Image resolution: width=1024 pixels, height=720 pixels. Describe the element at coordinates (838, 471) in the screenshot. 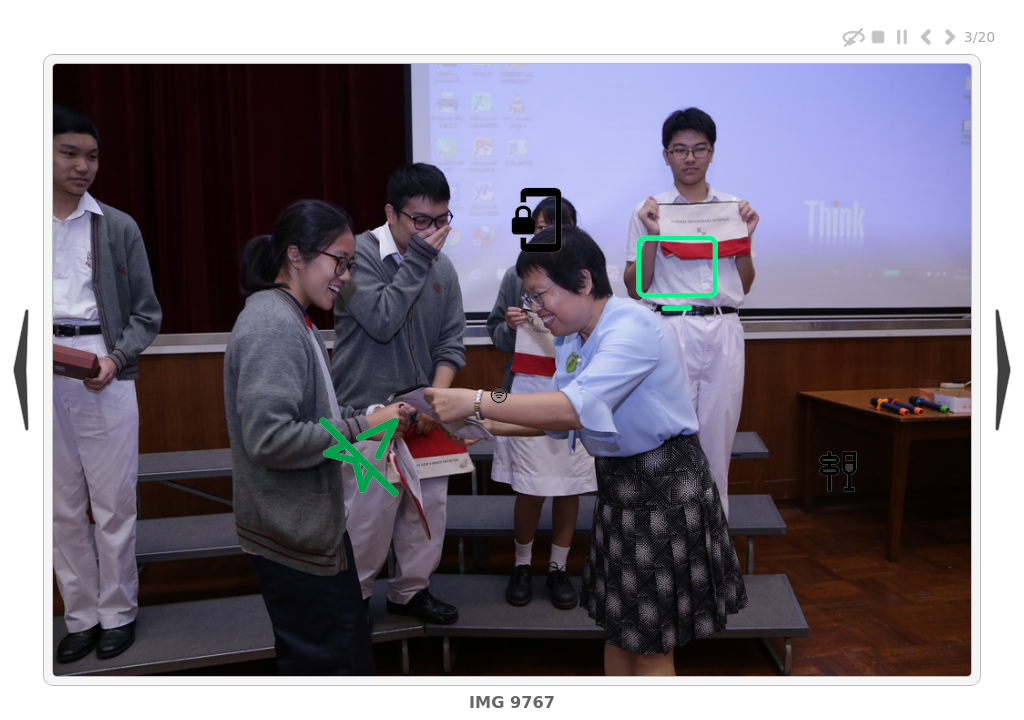

I see `browse tapas or small plates menu` at that location.